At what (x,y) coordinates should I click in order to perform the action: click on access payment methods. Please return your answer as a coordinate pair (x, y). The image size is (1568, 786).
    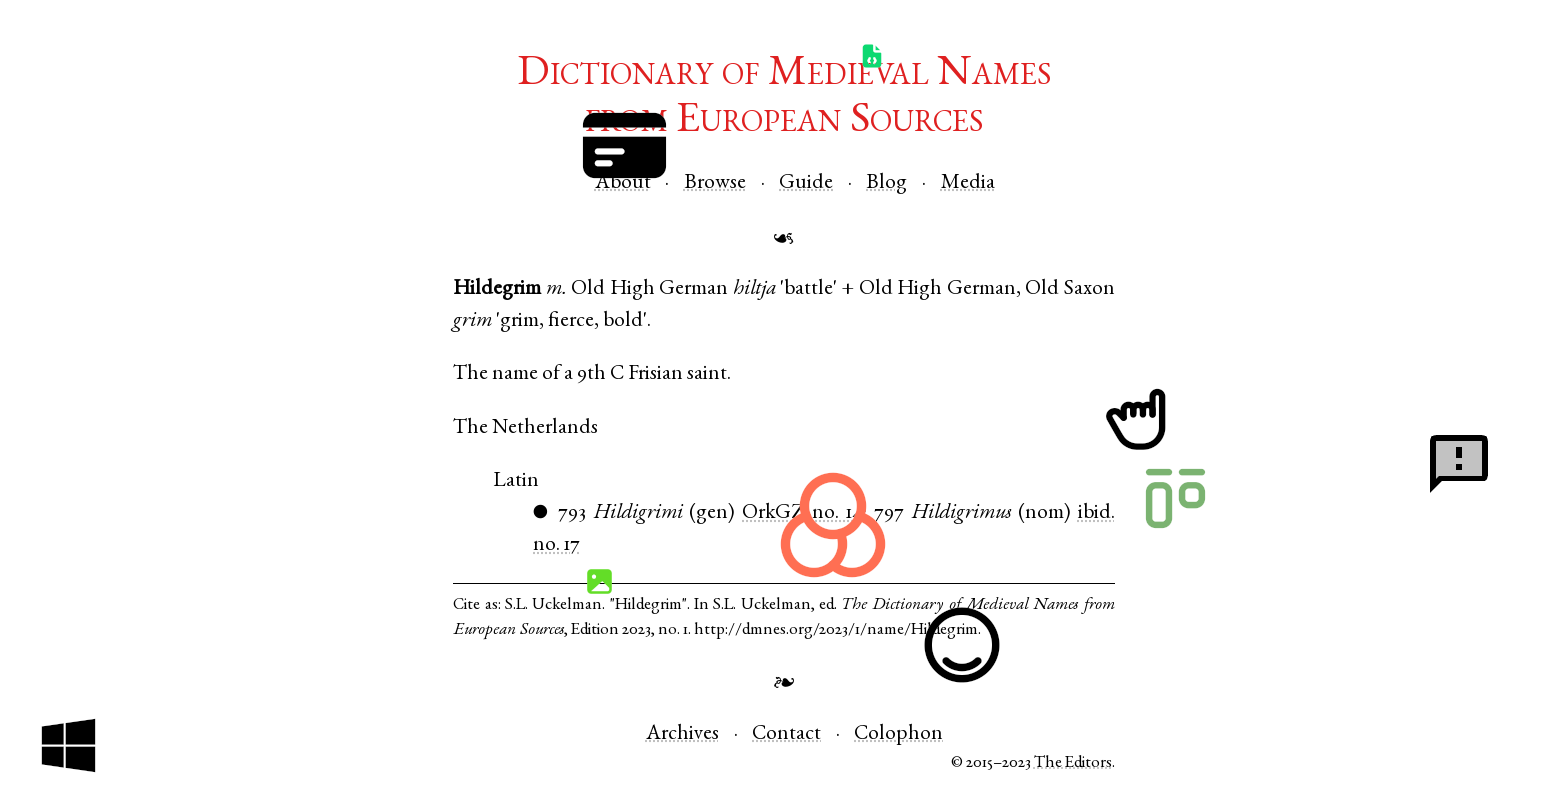
    Looking at the image, I should click on (624, 145).